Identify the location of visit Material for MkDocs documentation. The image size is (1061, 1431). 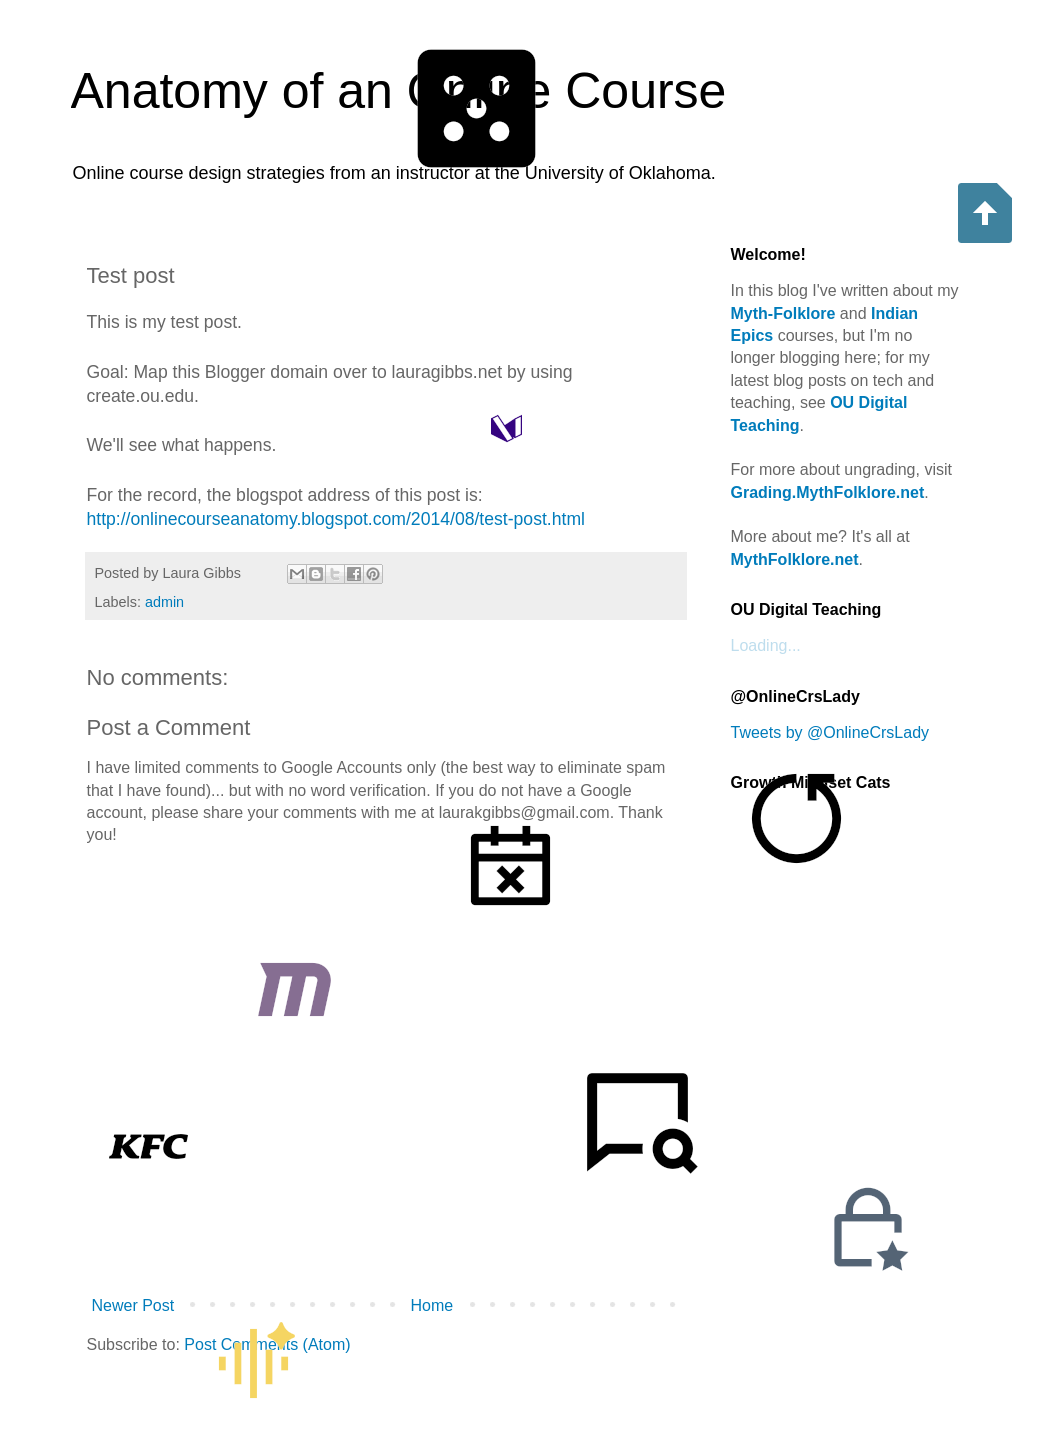
(506, 428).